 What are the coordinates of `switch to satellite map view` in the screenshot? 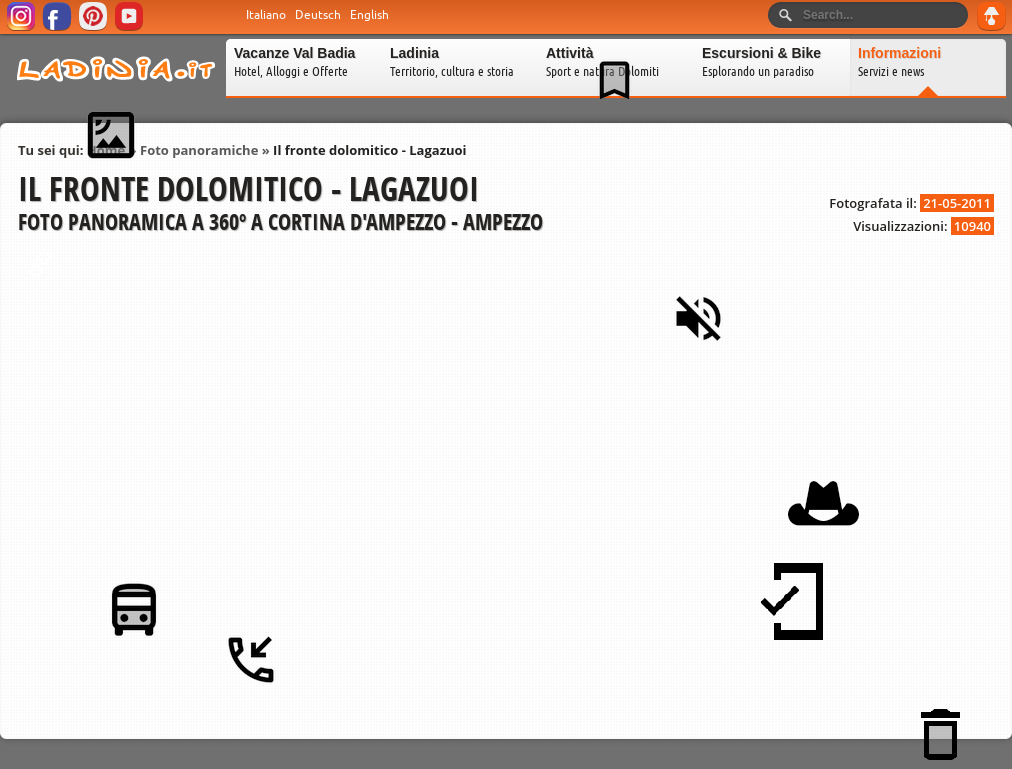 It's located at (111, 135).